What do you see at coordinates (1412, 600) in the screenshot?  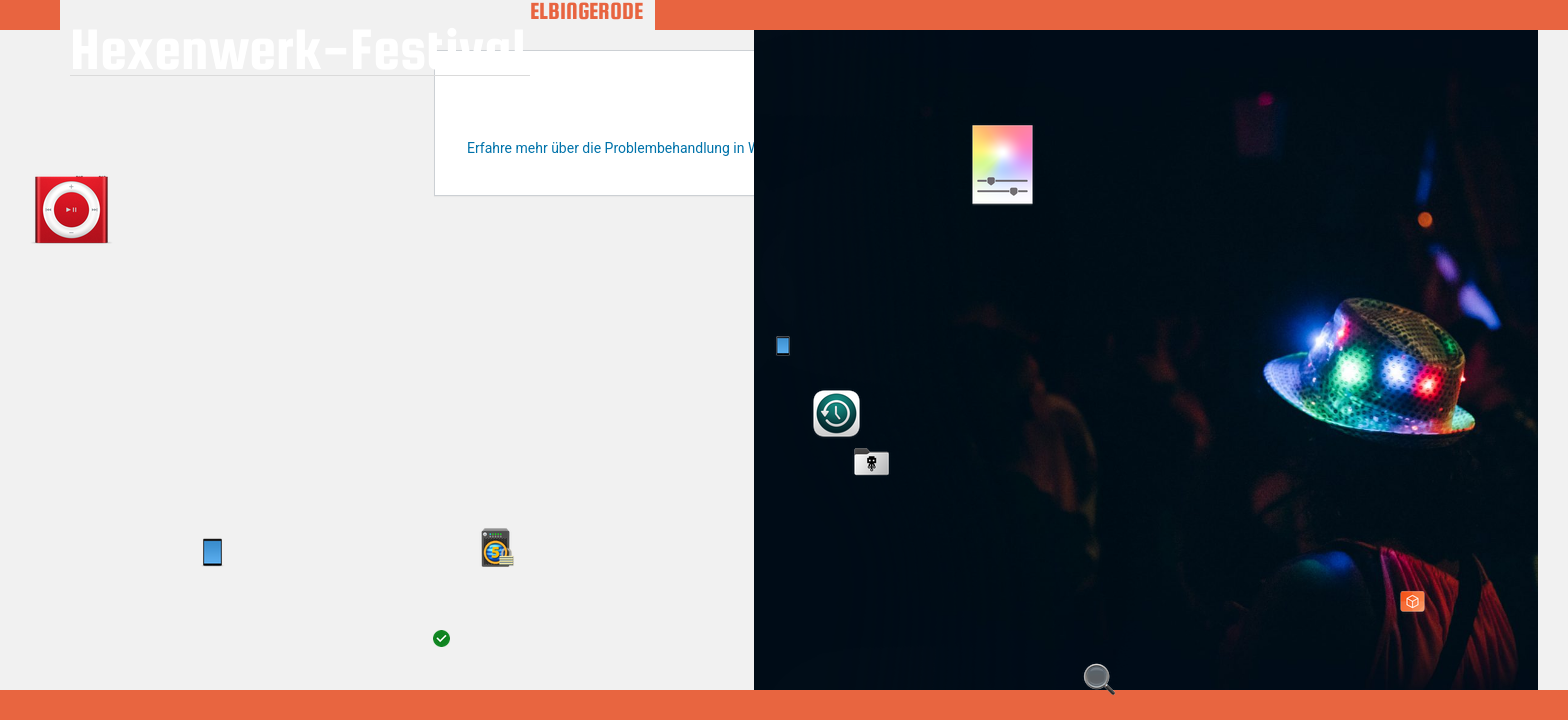 I see `3D model file in STL binary format` at bounding box center [1412, 600].